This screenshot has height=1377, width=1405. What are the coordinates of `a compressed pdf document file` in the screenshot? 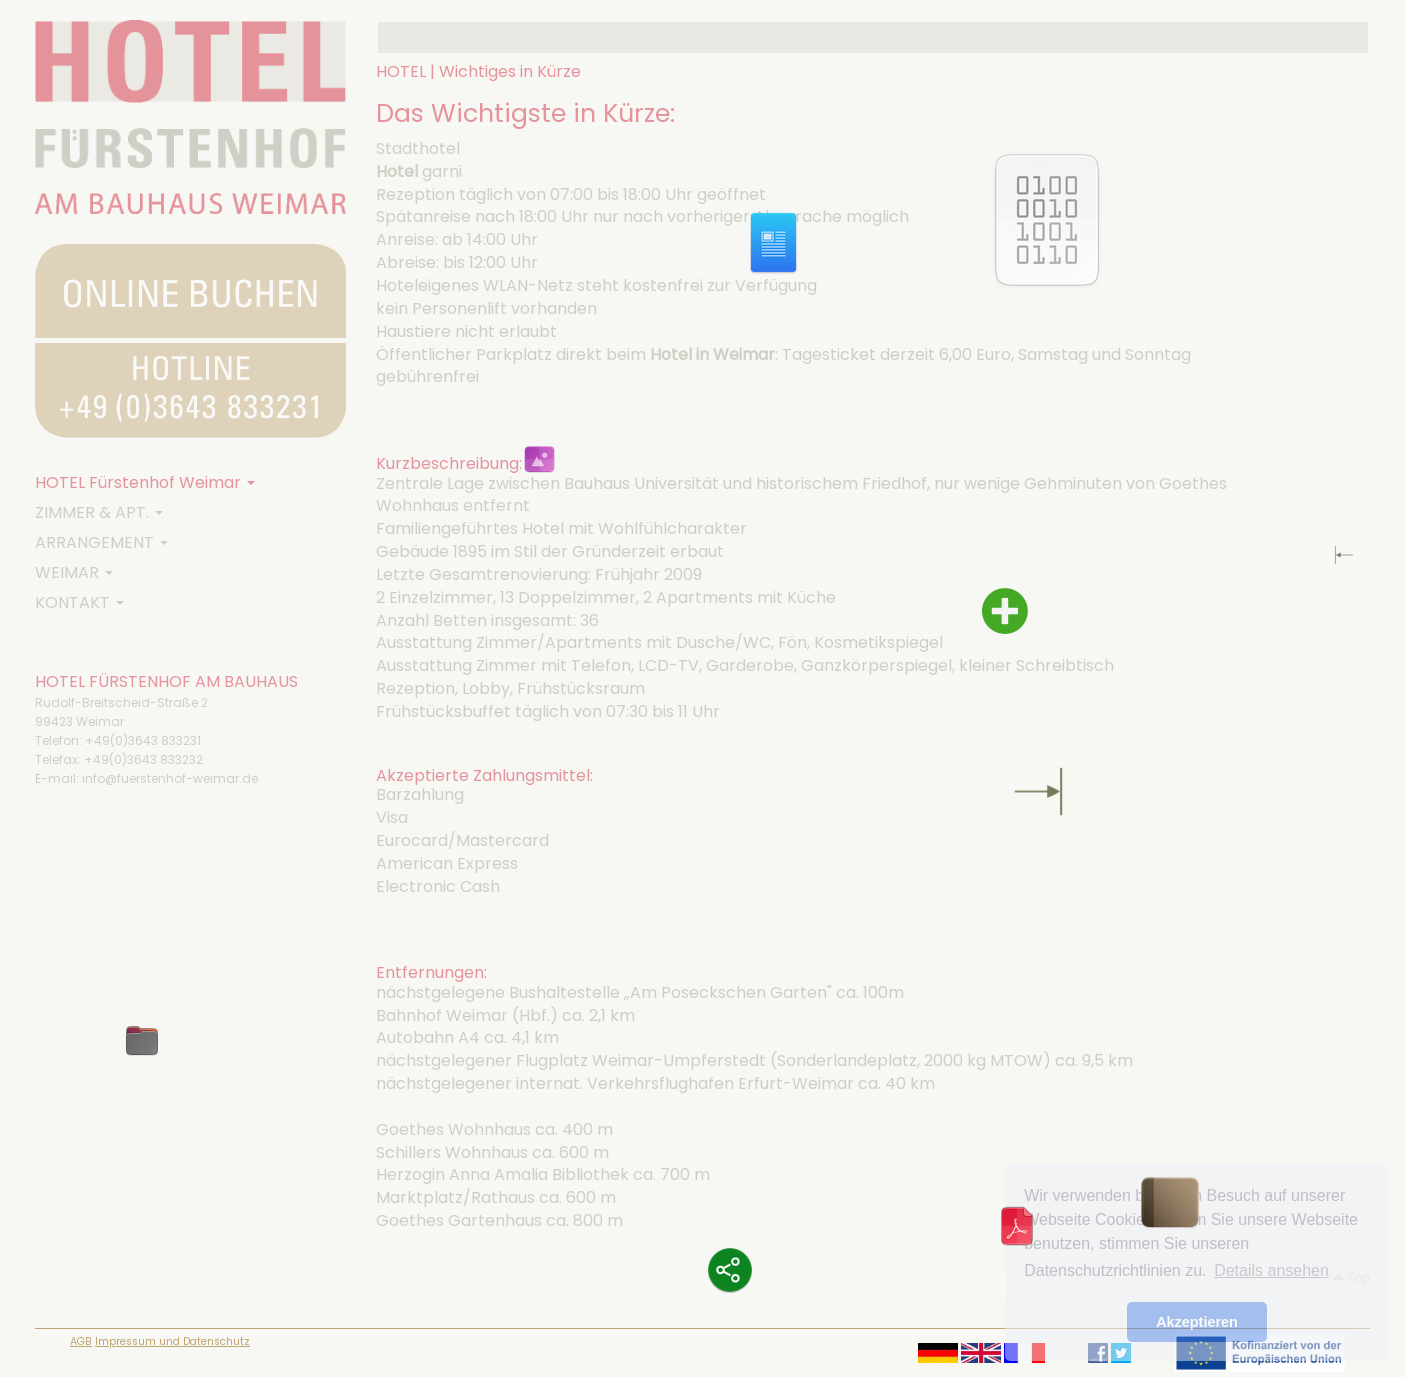 It's located at (1017, 1226).